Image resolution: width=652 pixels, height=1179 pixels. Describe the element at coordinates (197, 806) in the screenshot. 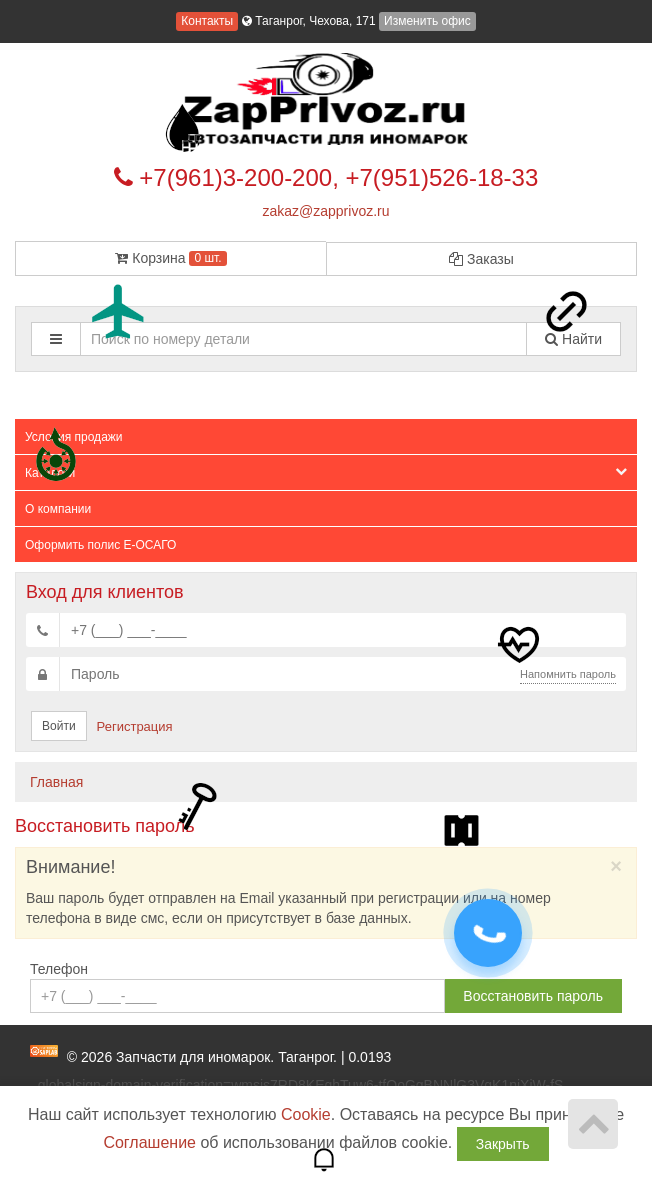

I see `open keeweb password manager` at that location.